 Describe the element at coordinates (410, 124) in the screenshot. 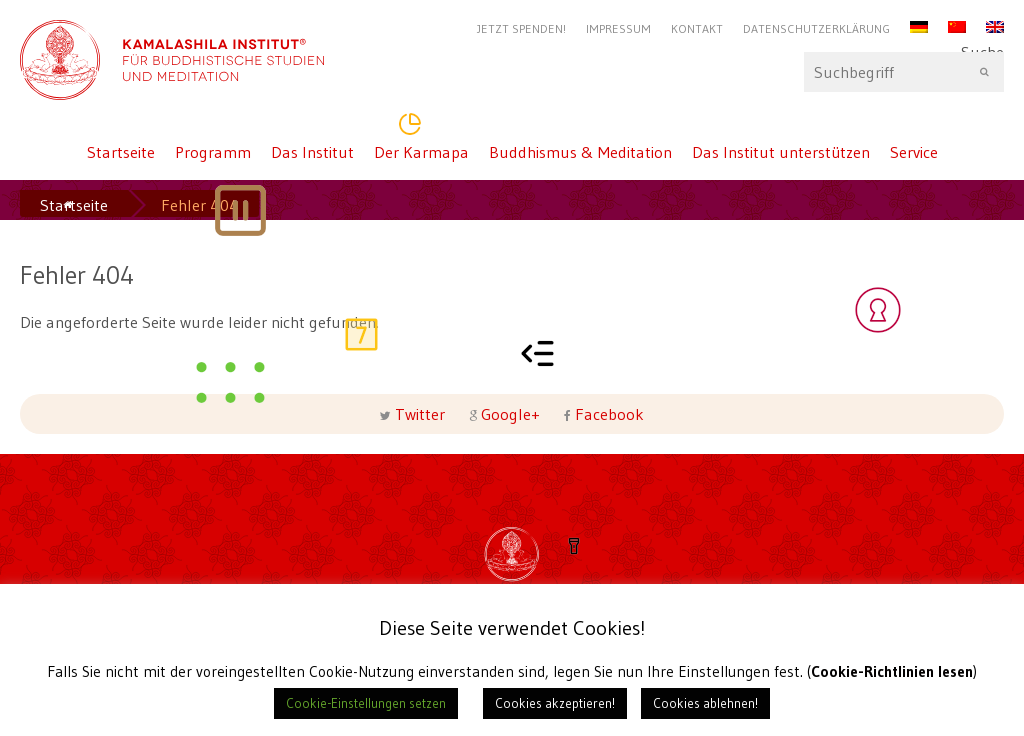

I see `view analytics breakdown` at that location.